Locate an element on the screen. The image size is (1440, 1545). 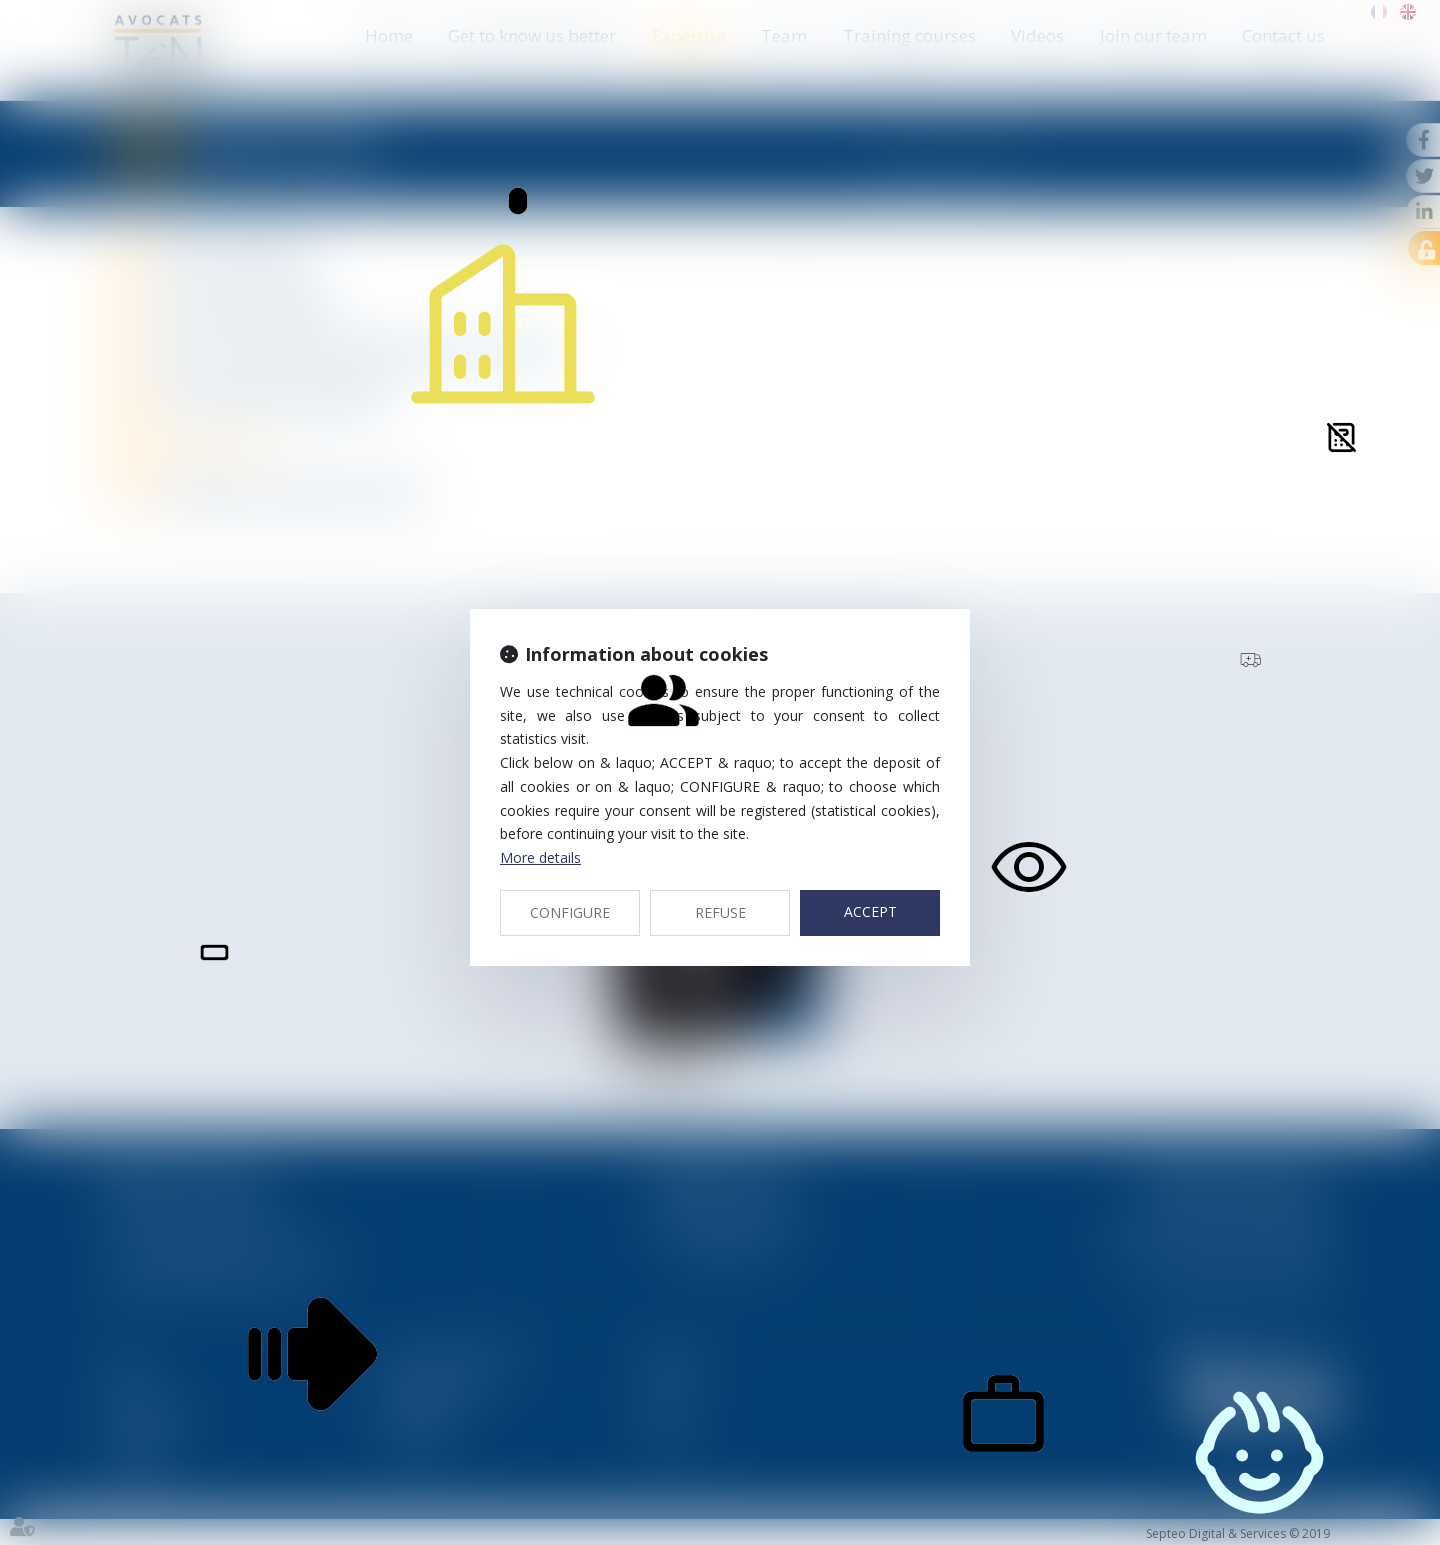
access emergency medical services is located at coordinates (1250, 659).